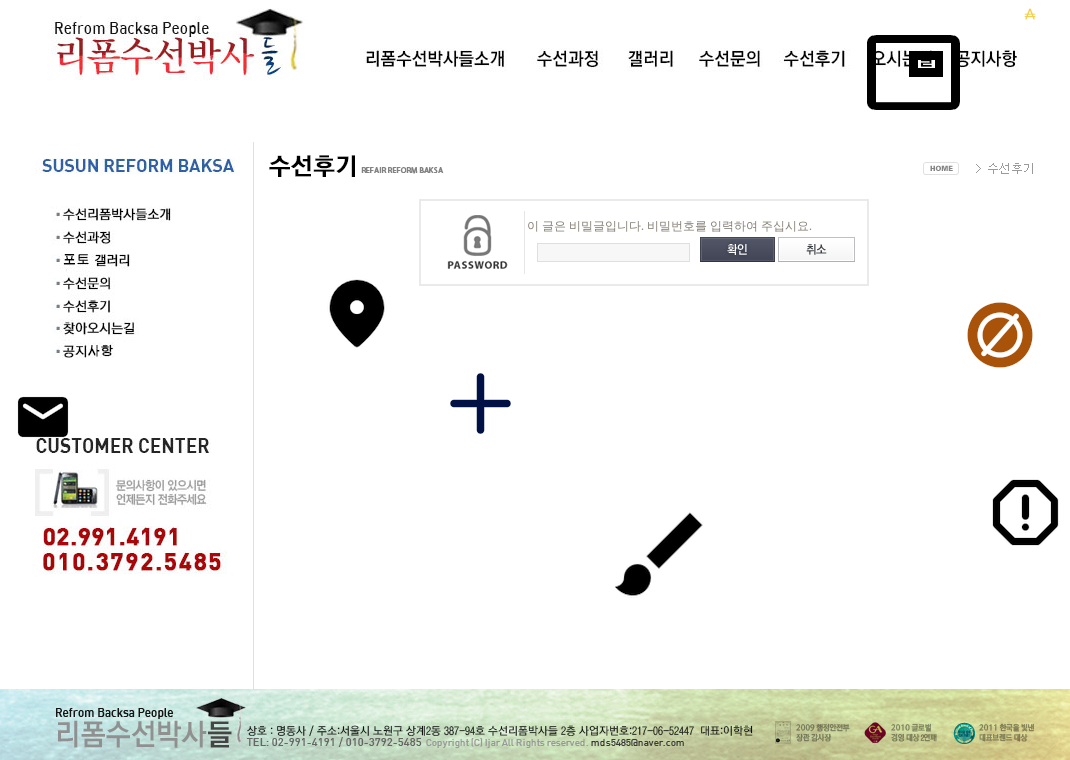 The height and width of the screenshot is (760, 1070). Describe the element at coordinates (43, 417) in the screenshot. I see `open your email inbox` at that location.